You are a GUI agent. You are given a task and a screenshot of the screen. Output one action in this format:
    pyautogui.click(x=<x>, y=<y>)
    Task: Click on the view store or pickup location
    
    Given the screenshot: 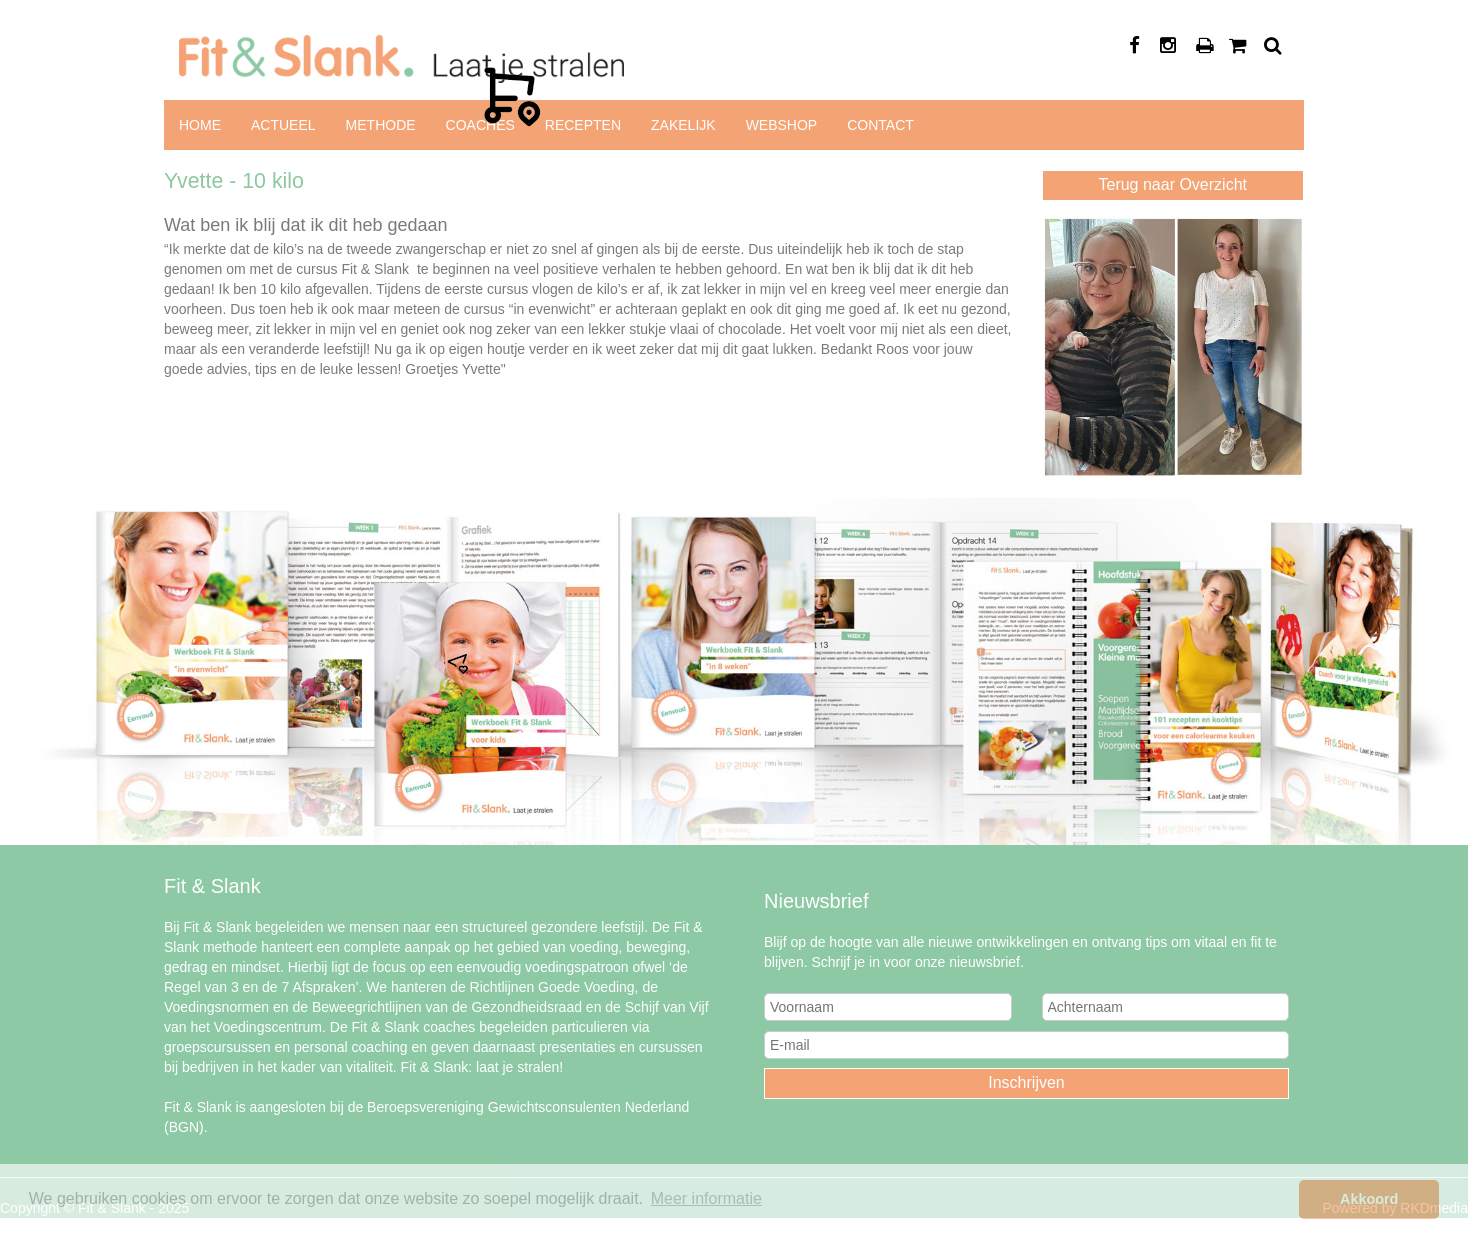 What is the action you would take?
    pyautogui.click(x=509, y=95)
    